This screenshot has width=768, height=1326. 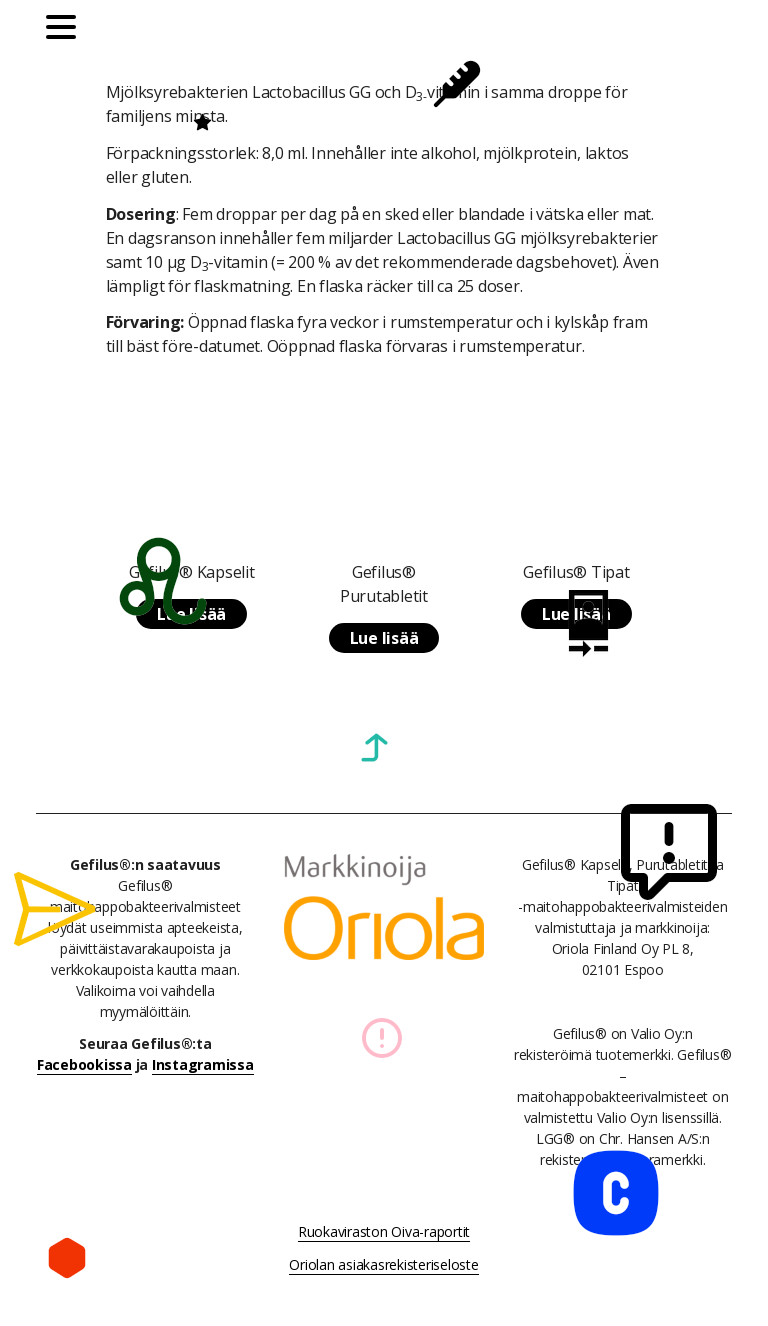 What do you see at coordinates (616, 1193) in the screenshot?
I see `indicates a copyright symbol or content ownership` at bounding box center [616, 1193].